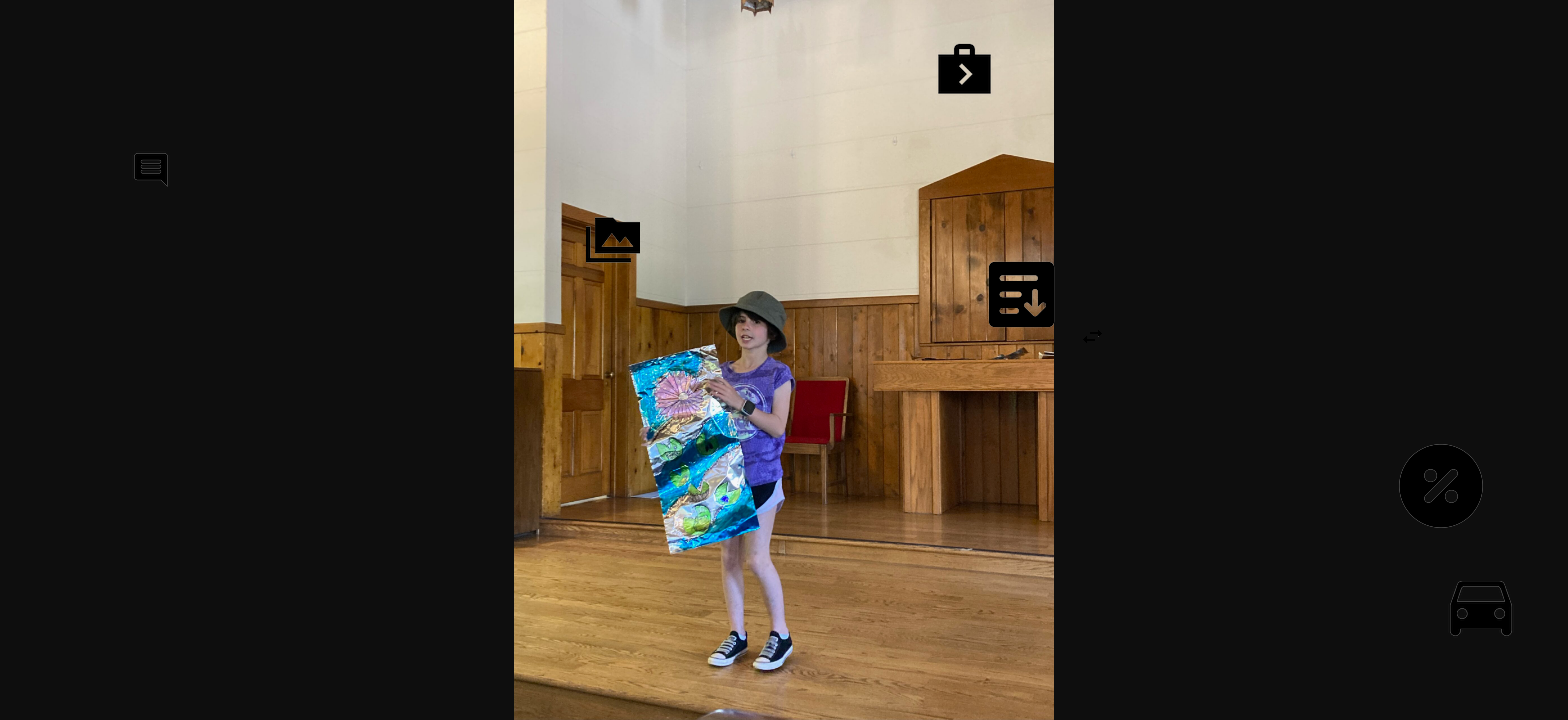 Image resolution: width=1568 pixels, height=720 pixels. Describe the element at coordinates (1021, 294) in the screenshot. I see `sort items in ascending order` at that location.